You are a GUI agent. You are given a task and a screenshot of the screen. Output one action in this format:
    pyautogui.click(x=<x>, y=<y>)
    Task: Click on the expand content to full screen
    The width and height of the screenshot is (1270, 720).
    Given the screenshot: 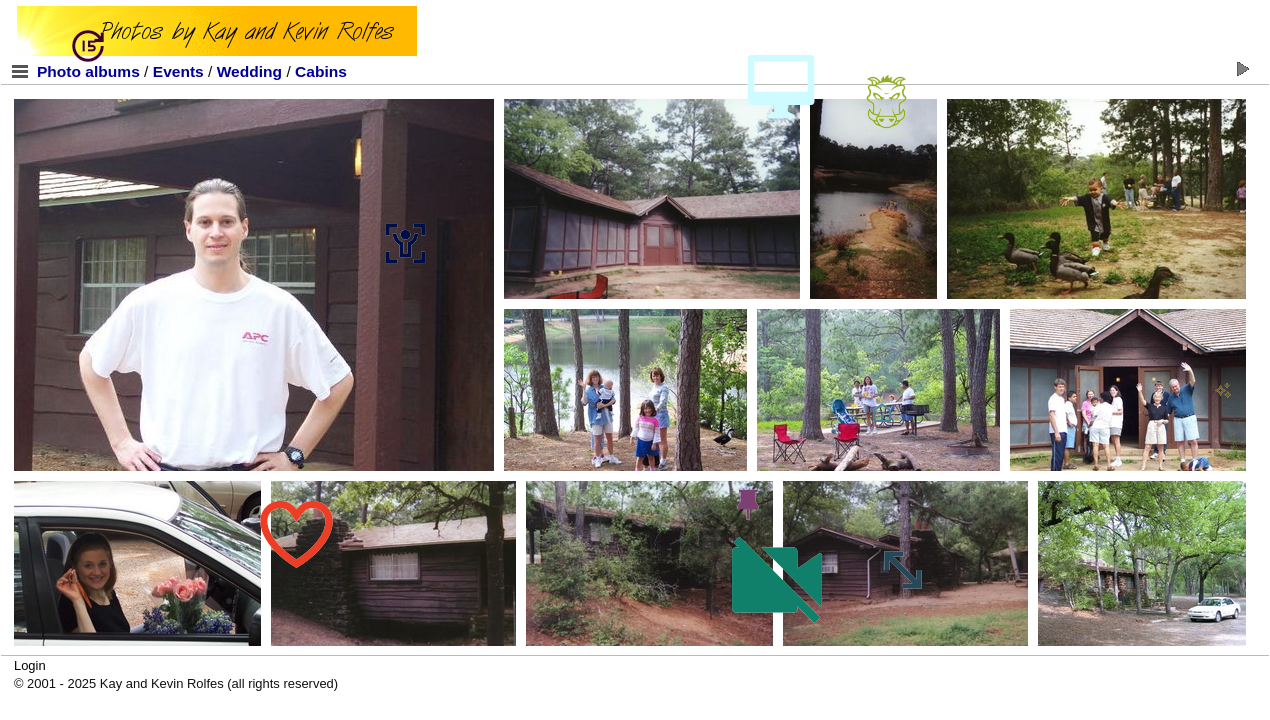 What is the action you would take?
    pyautogui.click(x=903, y=570)
    